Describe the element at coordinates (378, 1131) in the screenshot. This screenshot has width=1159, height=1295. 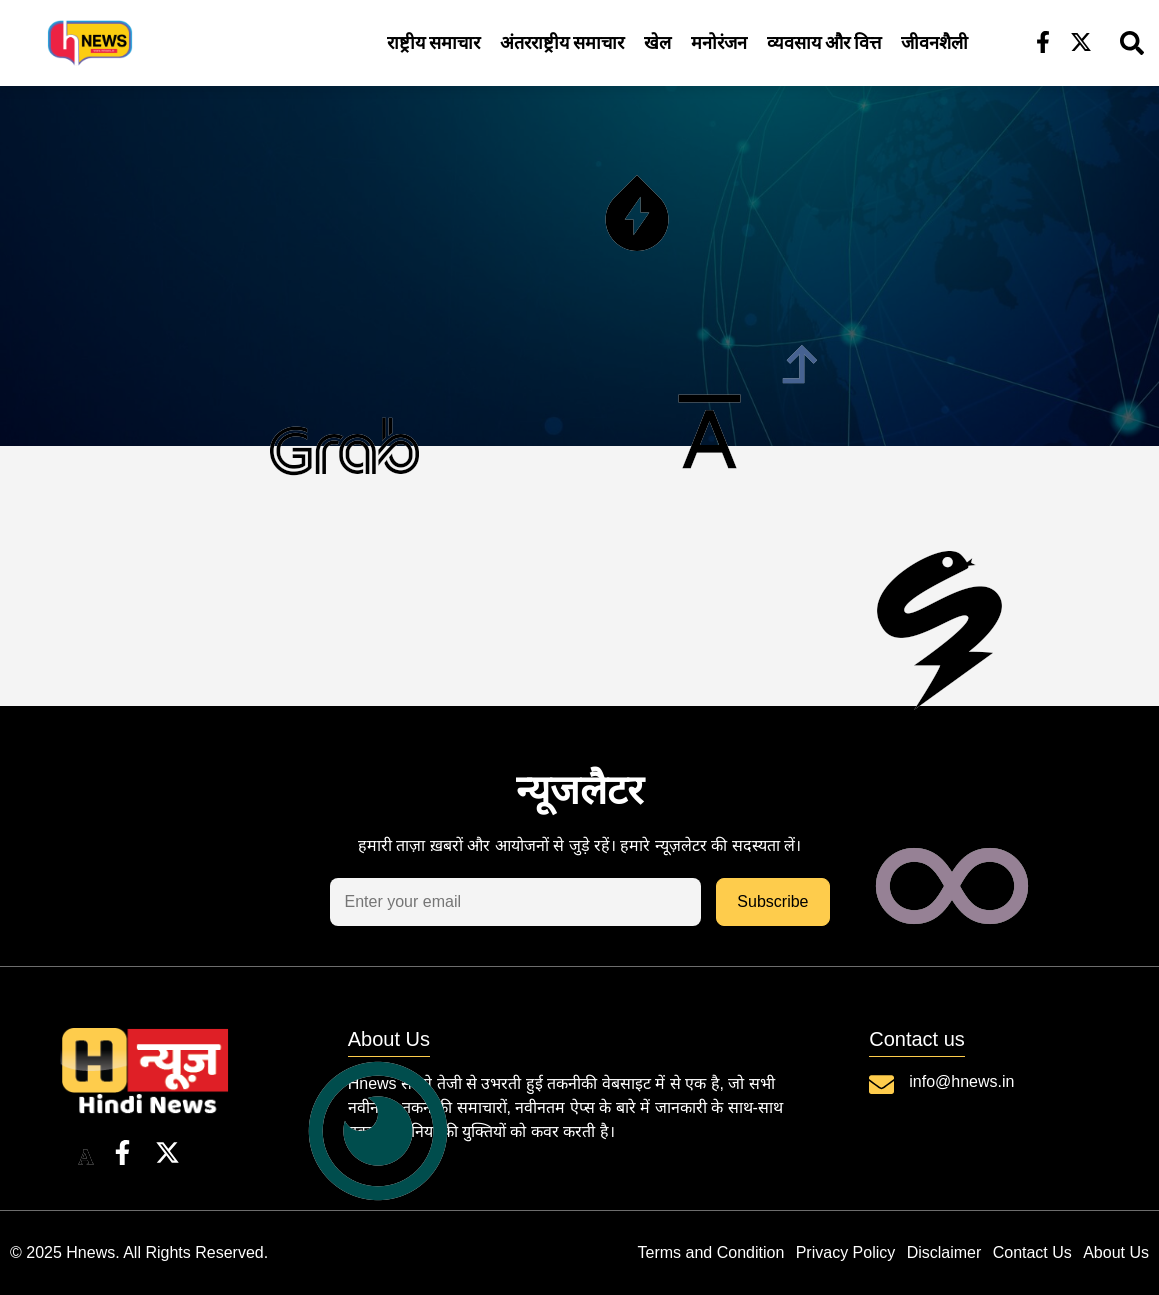
I see `view or preview content` at that location.